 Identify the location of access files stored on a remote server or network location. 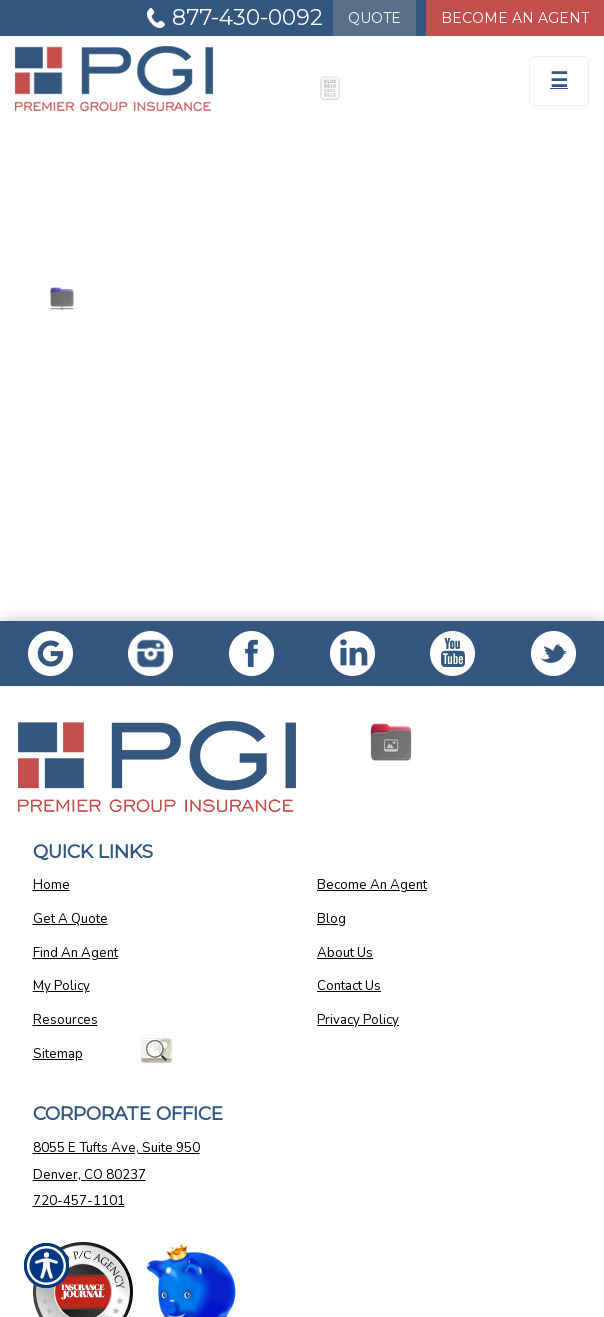
(62, 298).